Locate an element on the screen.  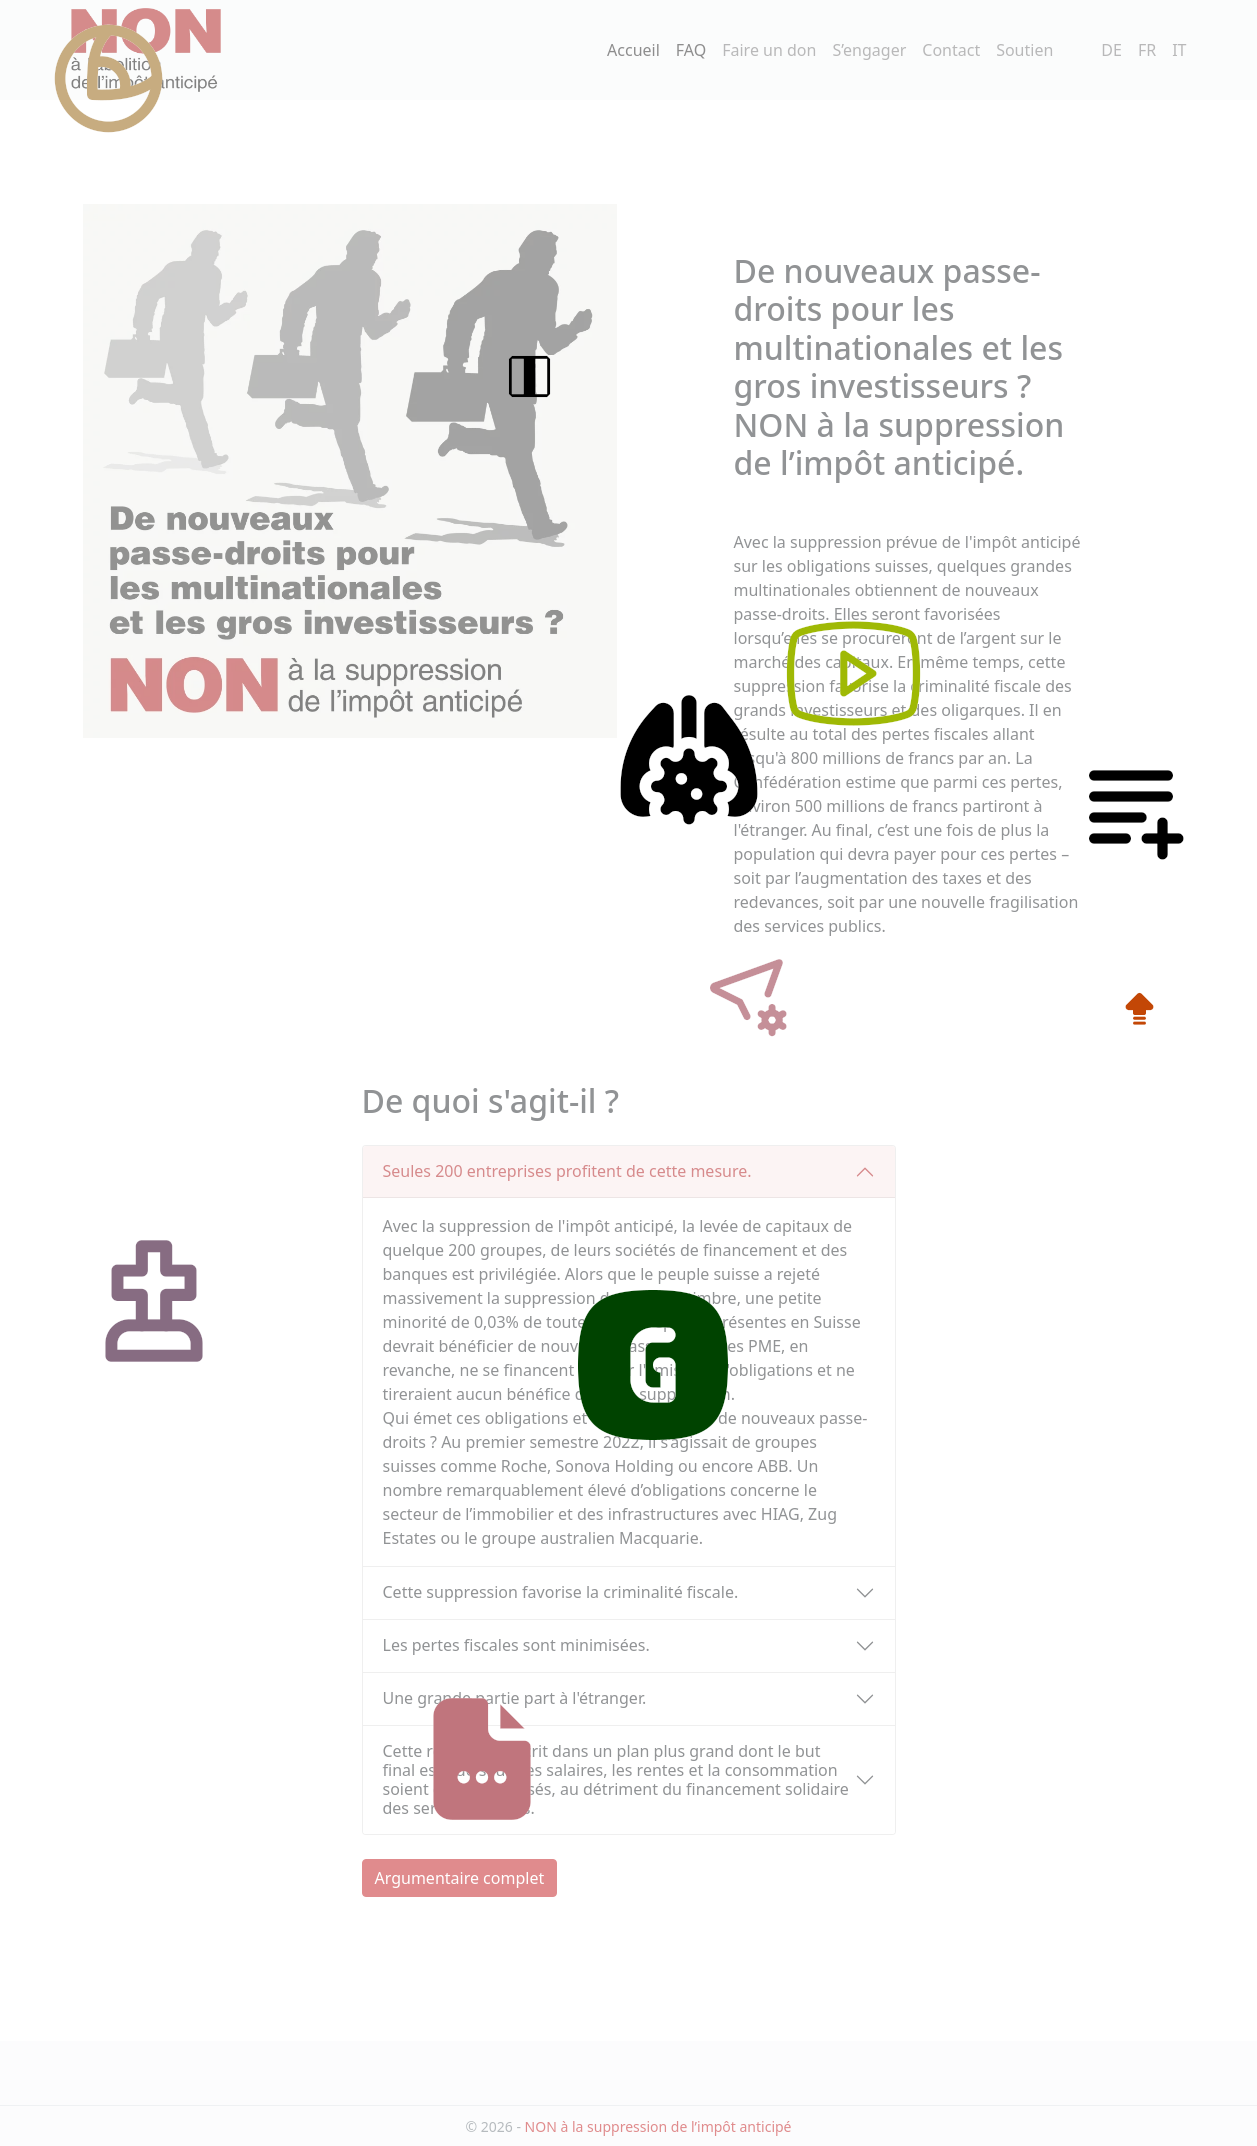
google or gmail app shortcut is located at coordinates (653, 1365).